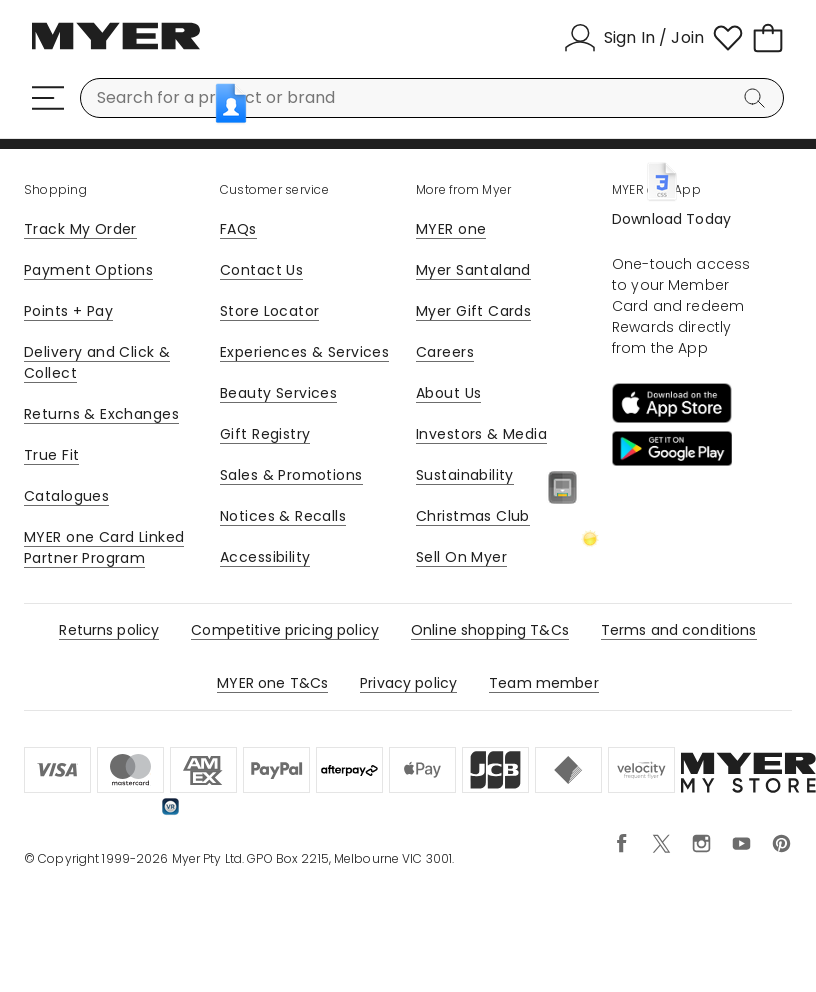  What do you see at coordinates (231, 104) in the screenshot?
I see `open a contact file` at bounding box center [231, 104].